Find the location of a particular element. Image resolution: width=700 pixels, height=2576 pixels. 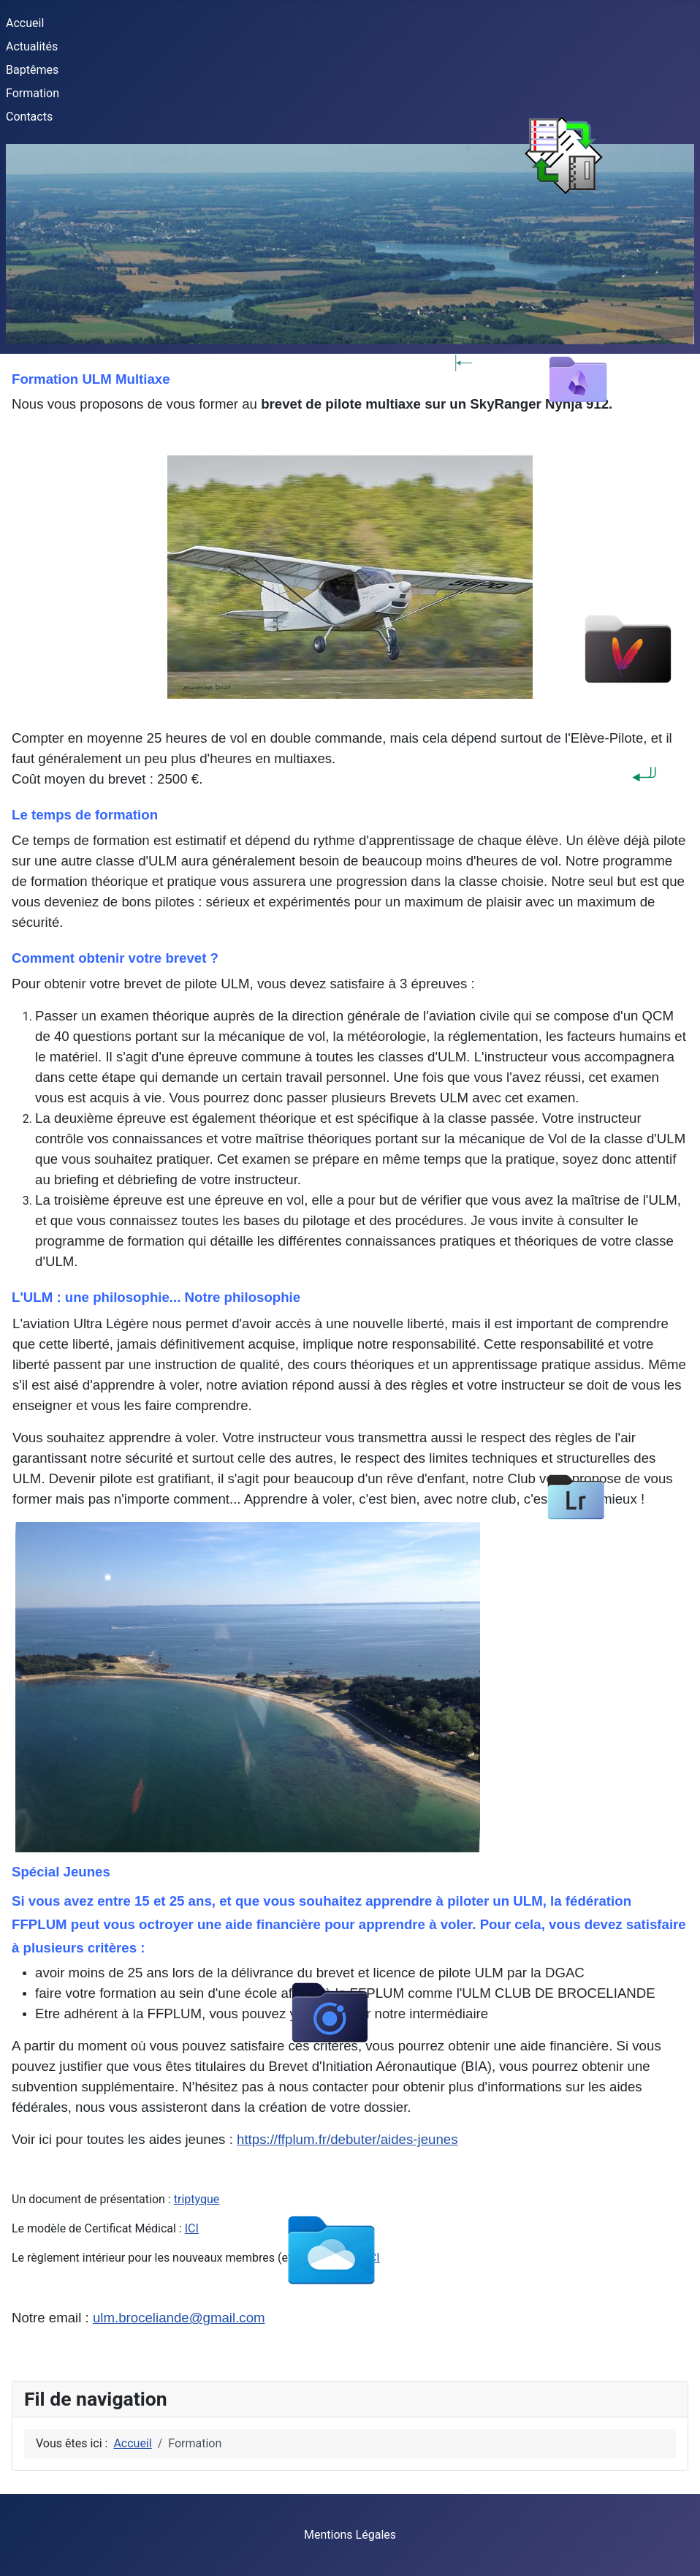

open maven project folder is located at coordinates (628, 651).